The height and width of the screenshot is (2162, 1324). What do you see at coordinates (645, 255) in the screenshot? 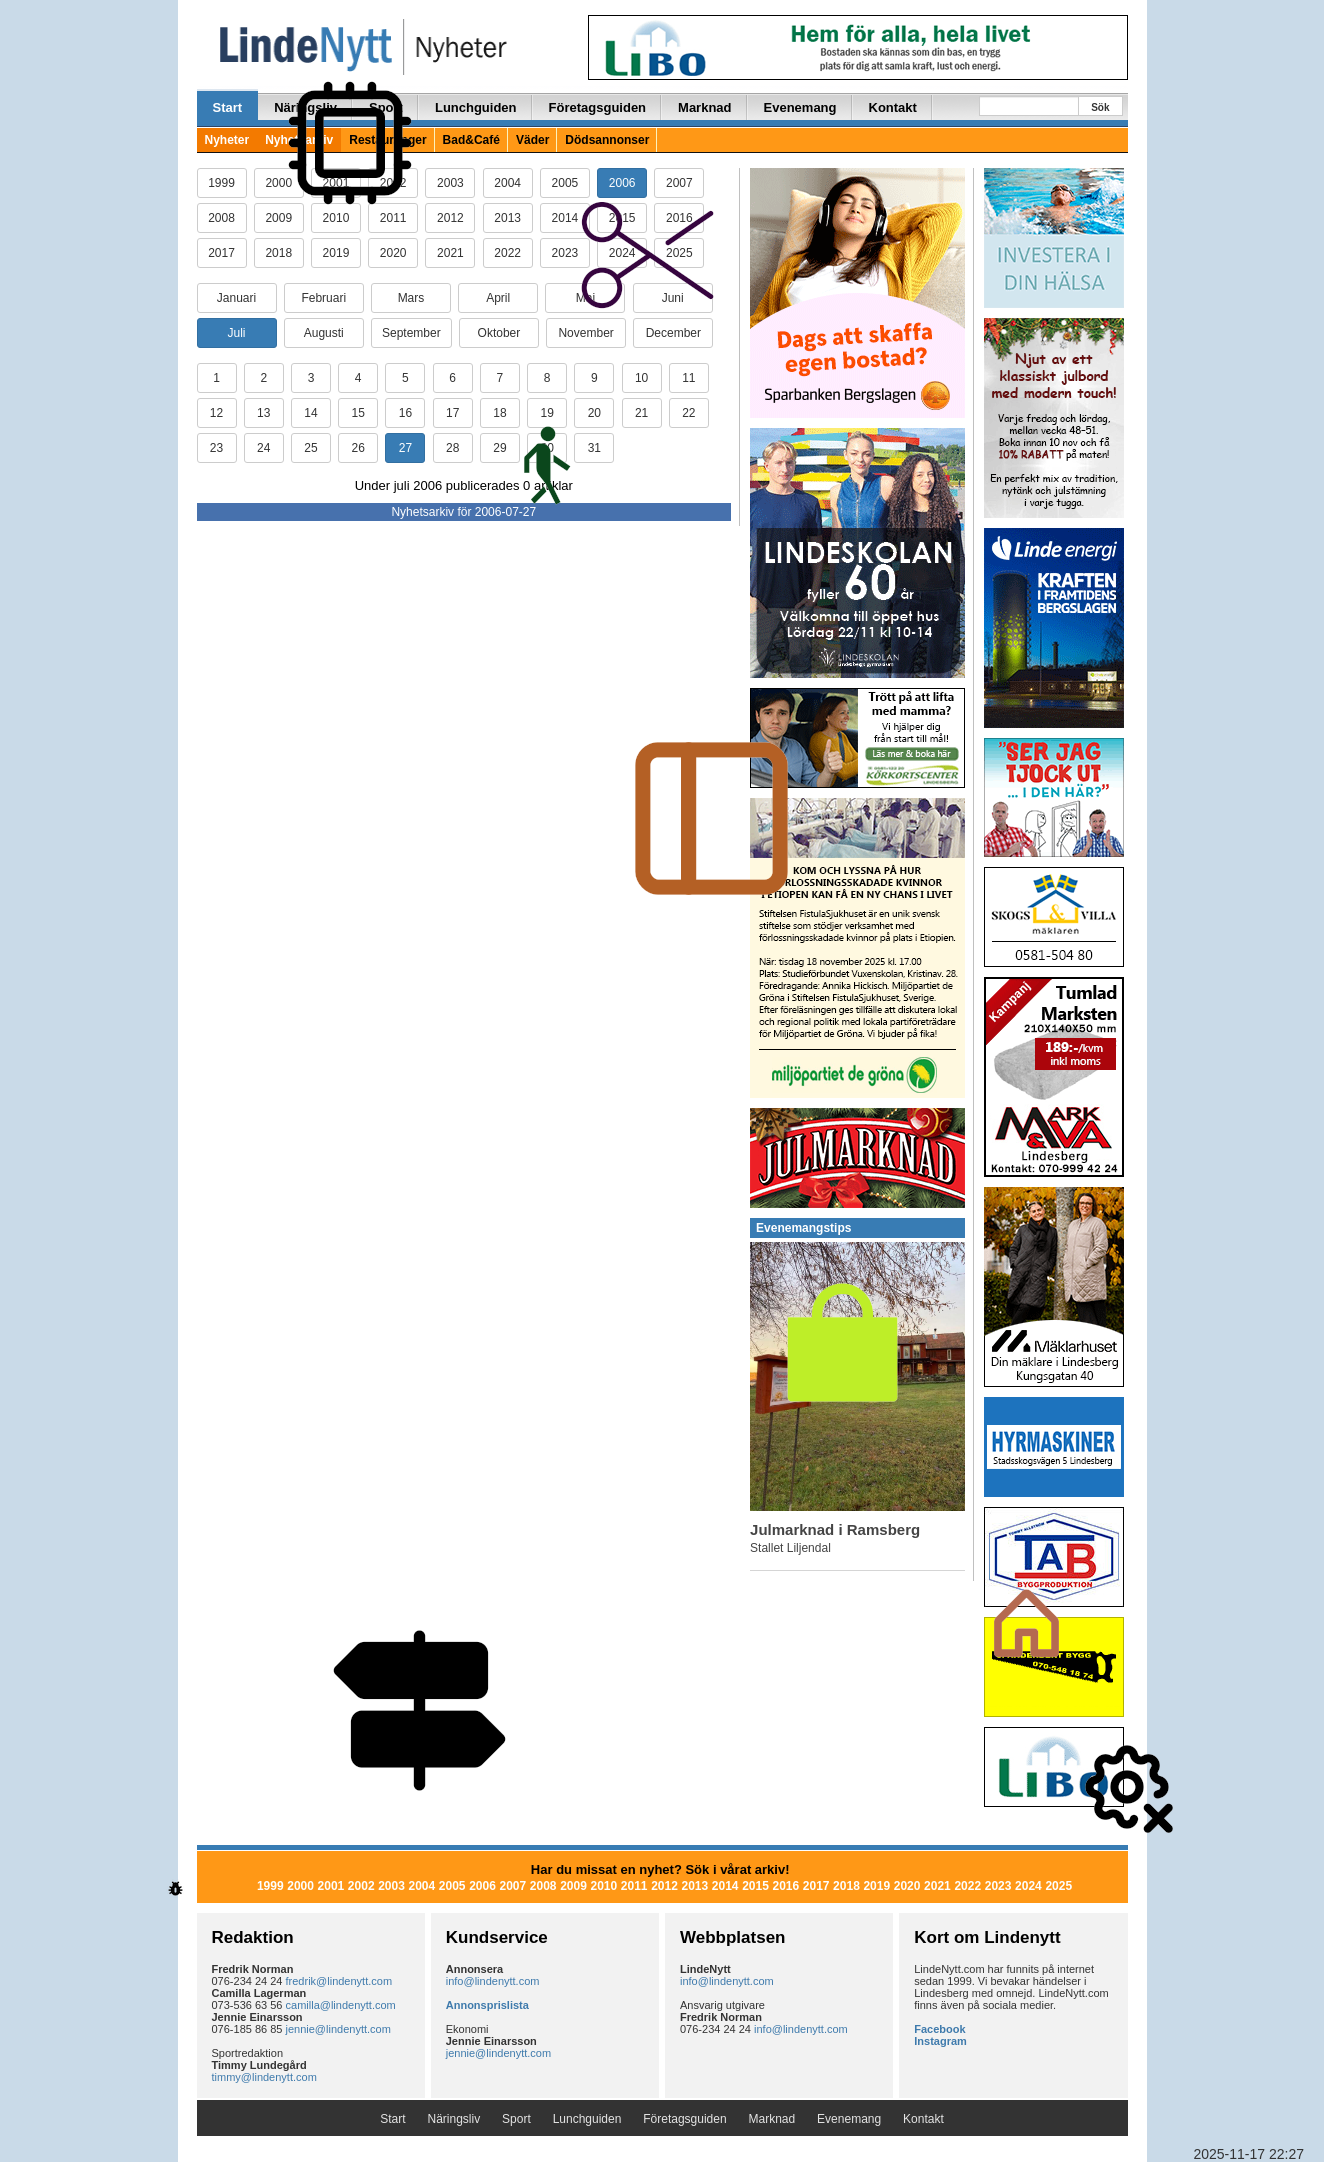
I see `cut selected content` at bounding box center [645, 255].